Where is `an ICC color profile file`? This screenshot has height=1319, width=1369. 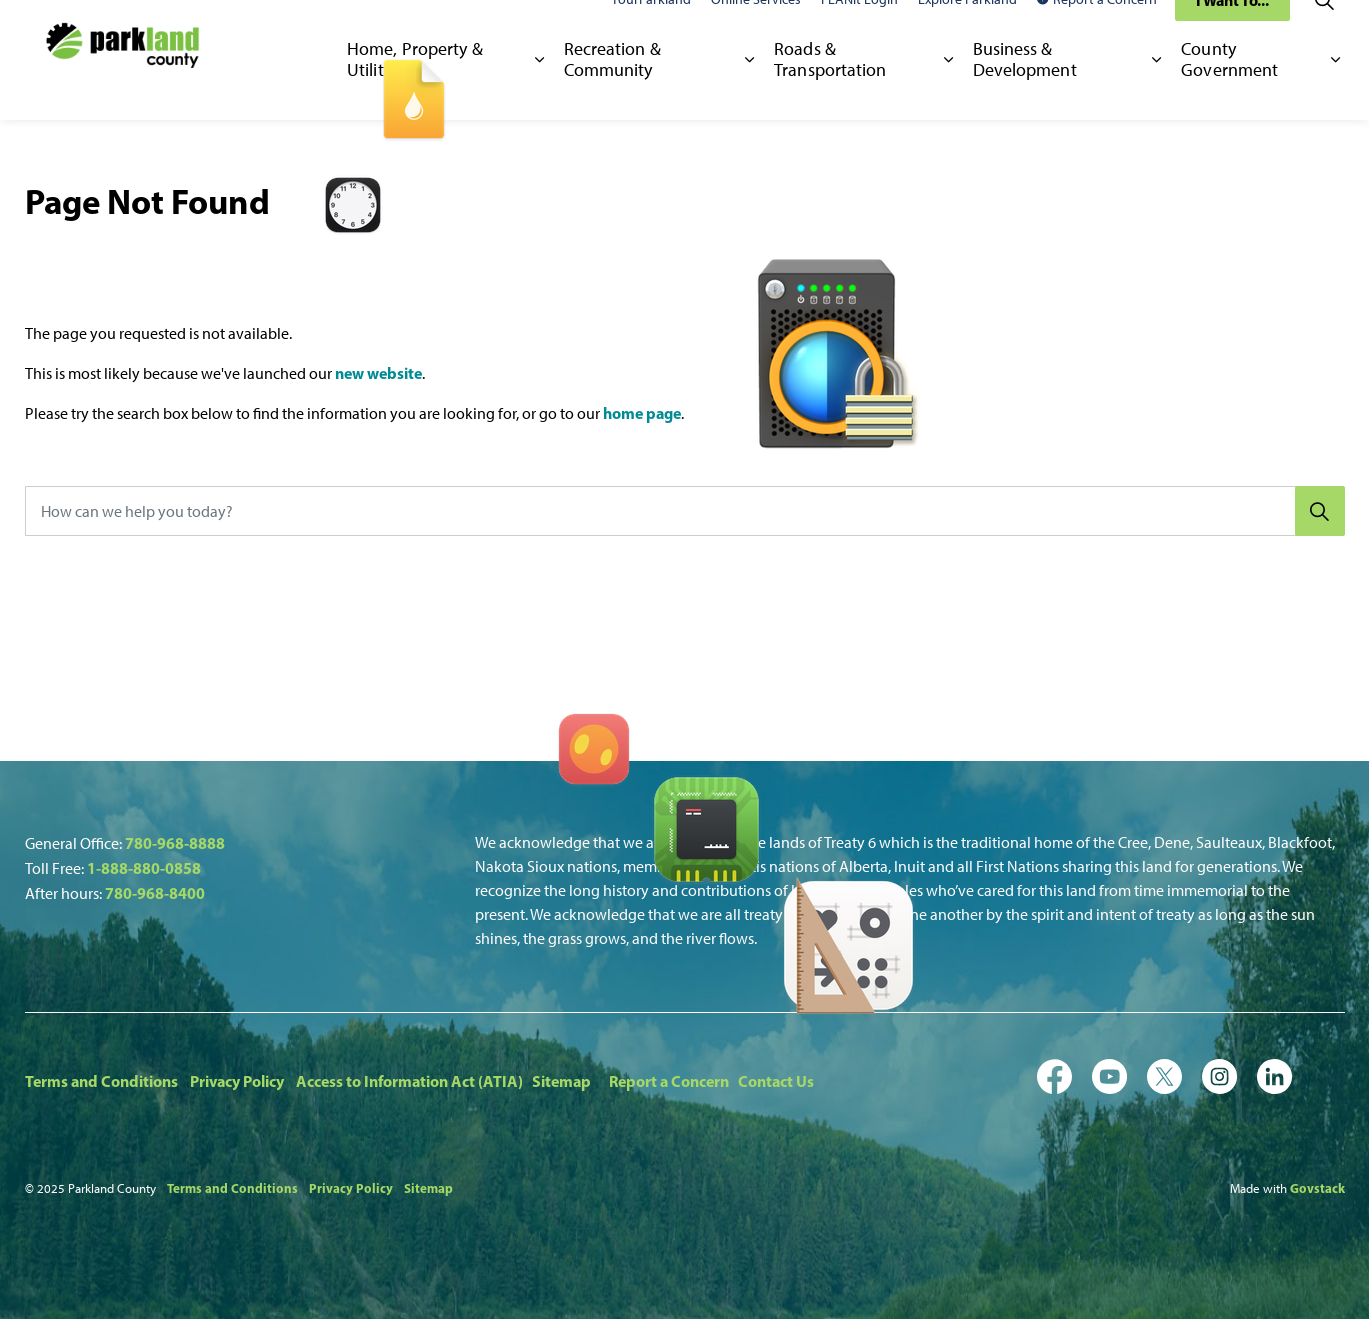
an ICC color profile file is located at coordinates (414, 99).